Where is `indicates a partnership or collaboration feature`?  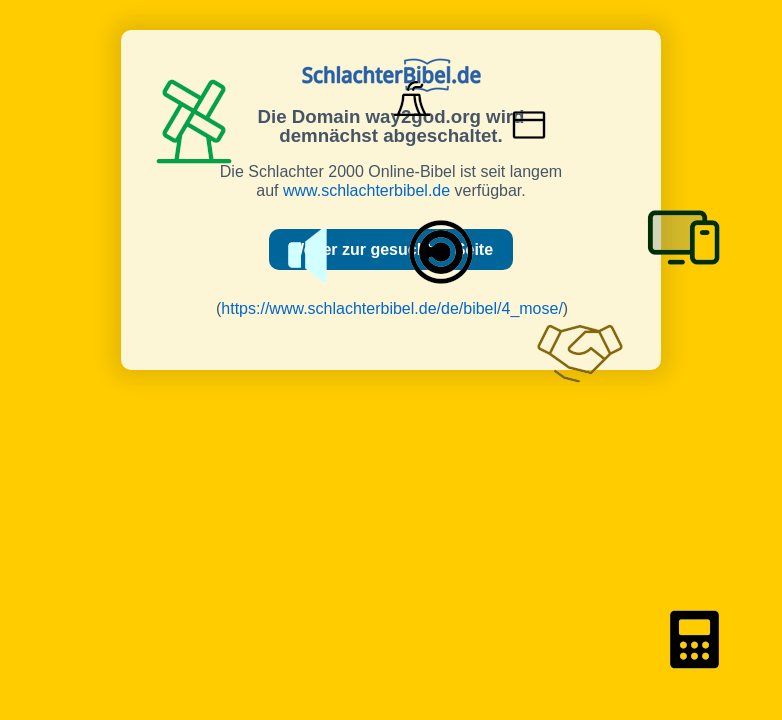
indicates a partnership or collaboration feature is located at coordinates (580, 351).